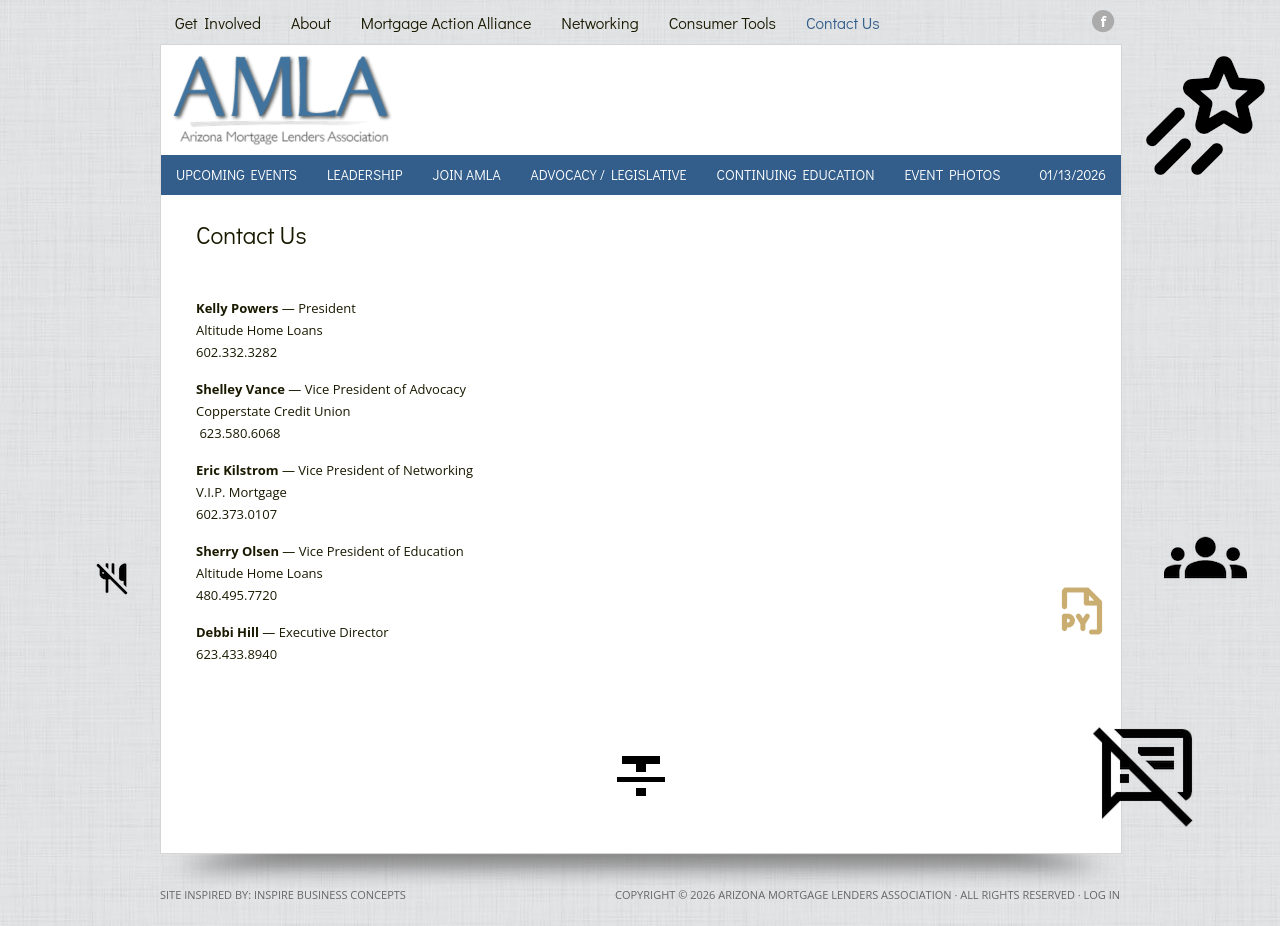  What do you see at coordinates (1205, 557) in the screenshot?
I see `view or manage groups` at bounding box center [1205, 557].